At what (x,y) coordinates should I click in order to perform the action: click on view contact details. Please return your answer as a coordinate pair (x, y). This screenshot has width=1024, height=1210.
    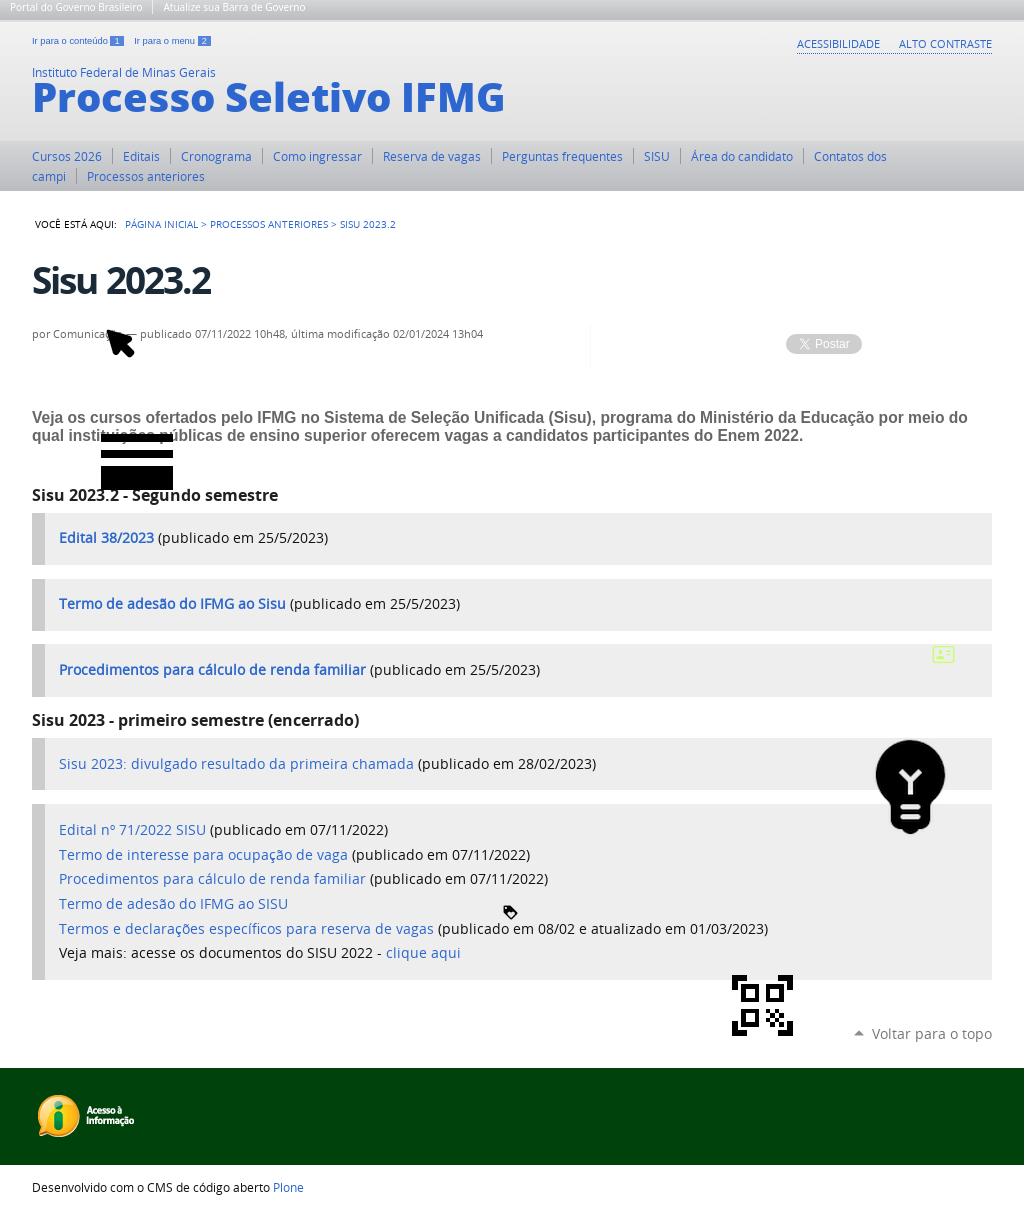
    Looking at the image, I should click on (943, 654).